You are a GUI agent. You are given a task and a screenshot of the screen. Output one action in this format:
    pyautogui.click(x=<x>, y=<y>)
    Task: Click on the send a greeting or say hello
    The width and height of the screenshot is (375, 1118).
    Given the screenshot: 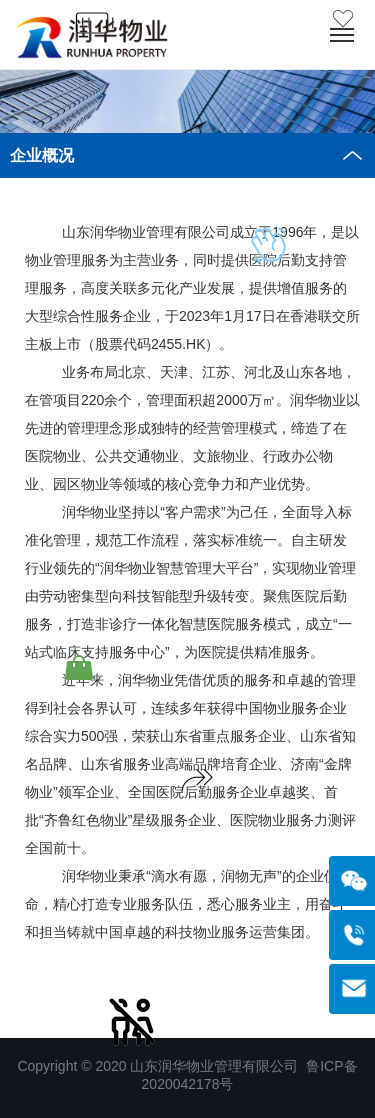 What is the action you would take?
    pyautogui.click(x=268, y=244)
    